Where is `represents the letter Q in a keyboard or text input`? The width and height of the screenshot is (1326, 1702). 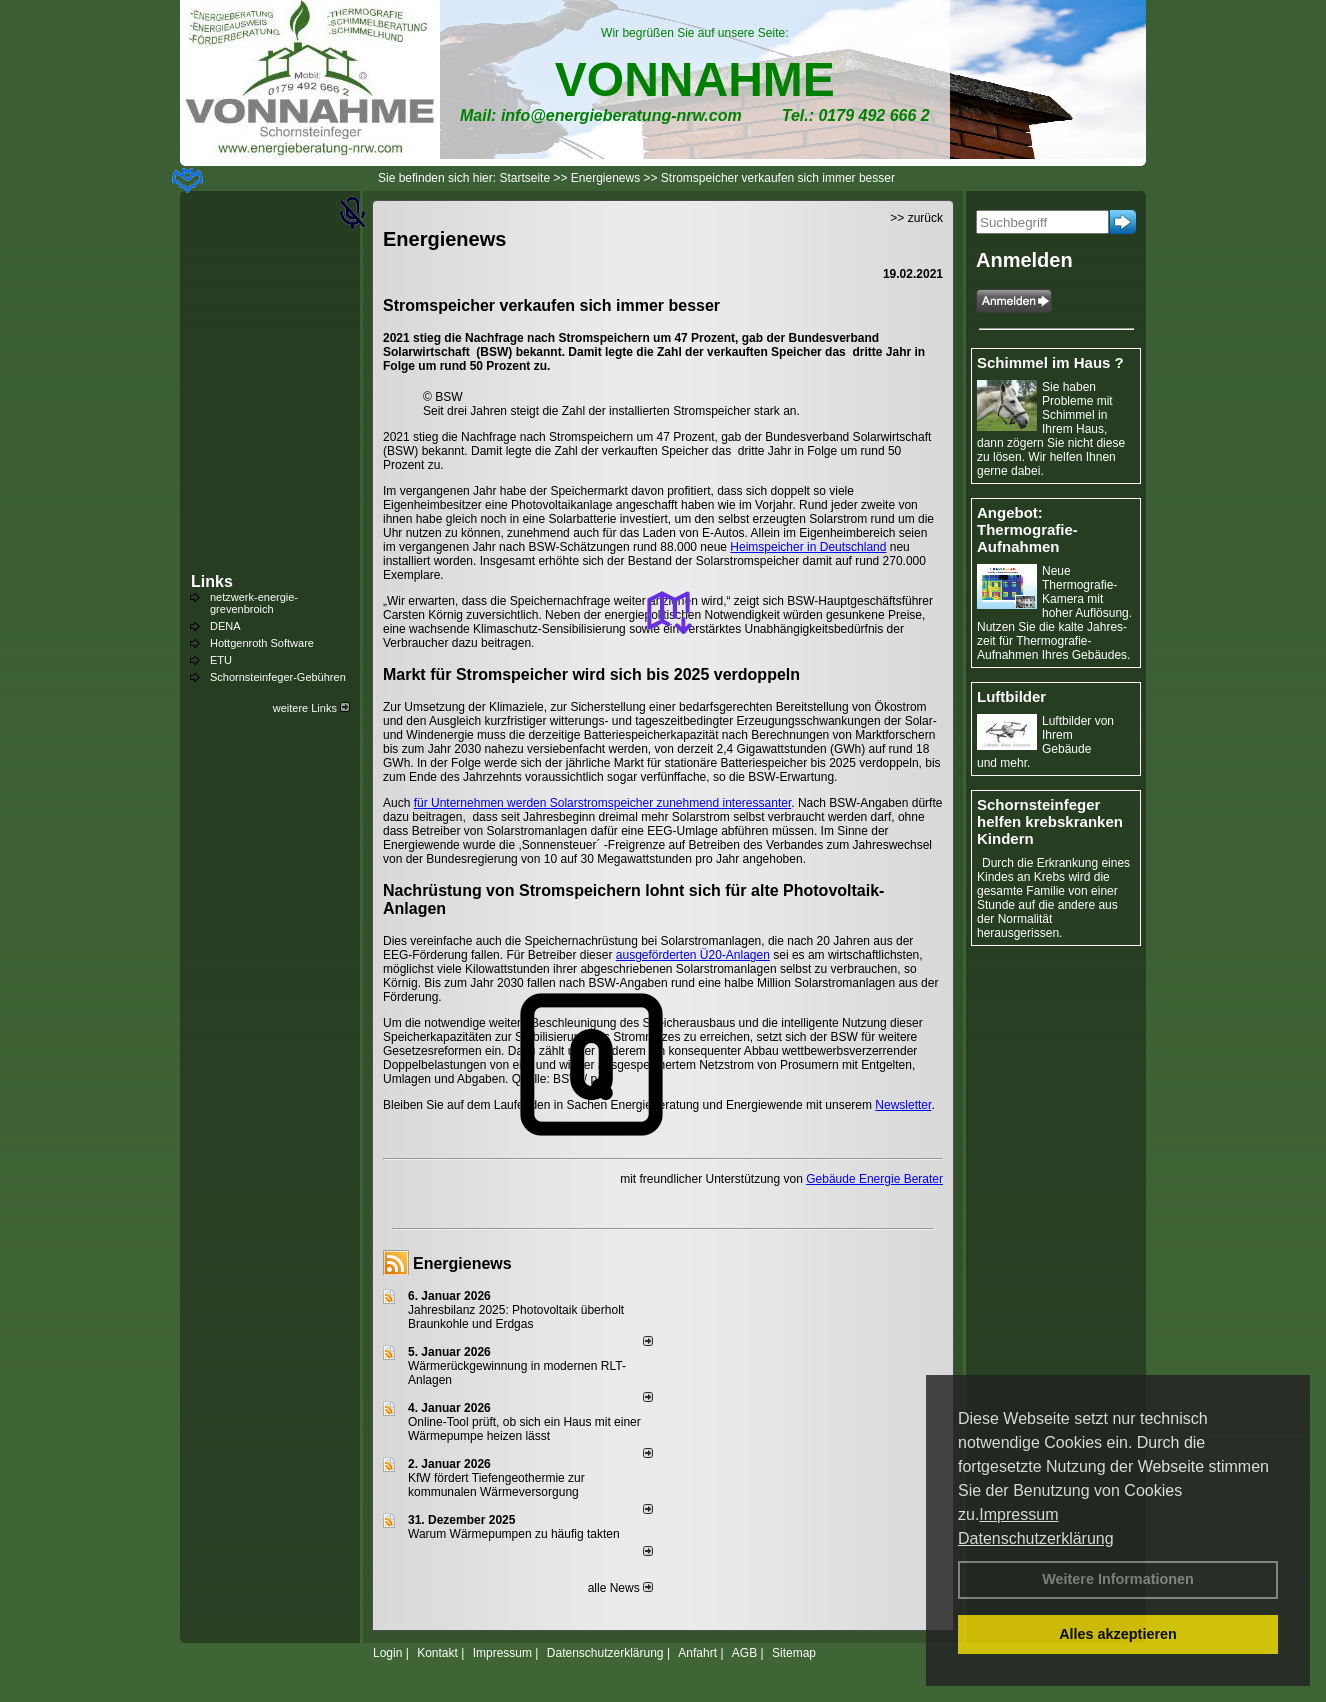
represents the letter Q in a keyboard or text input is located at coordinates (591, 1064).